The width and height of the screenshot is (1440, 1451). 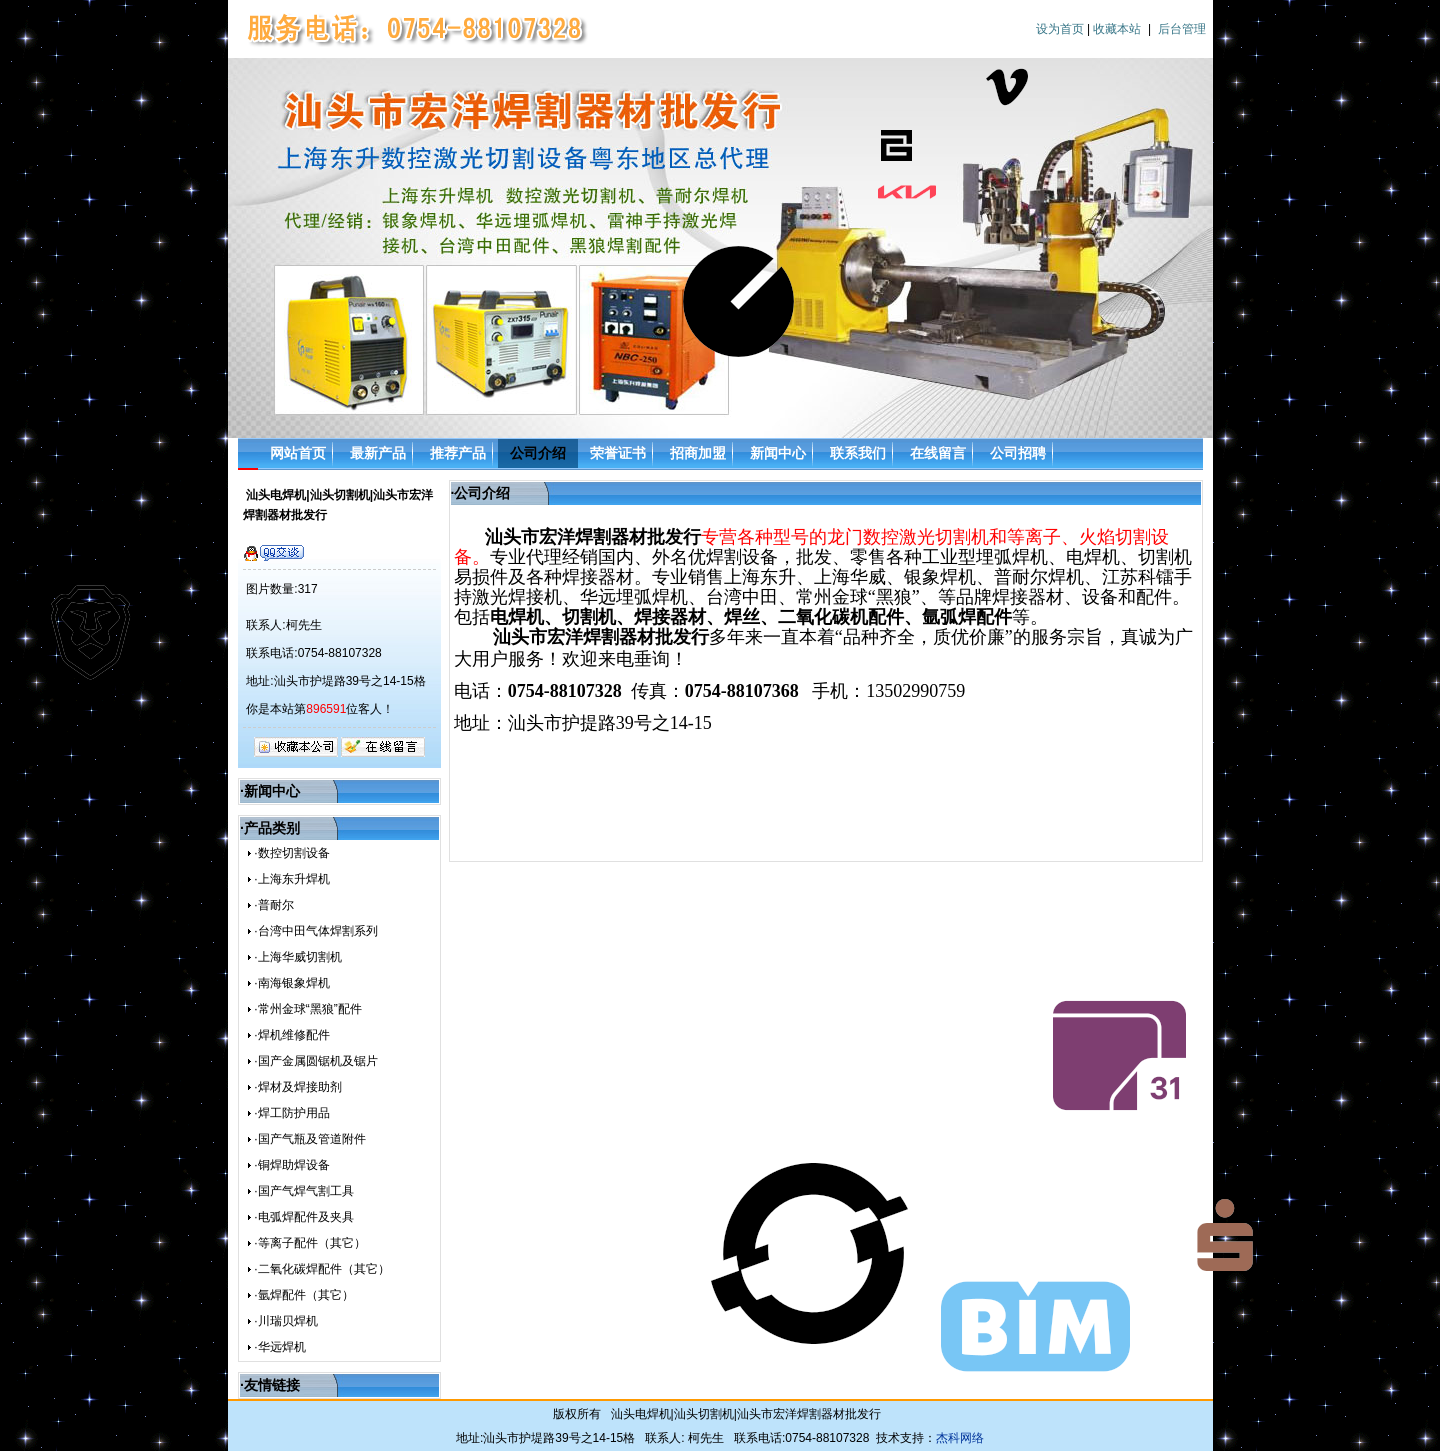 I want to click on open the BIM store app, so click(x=1035, y=1326).